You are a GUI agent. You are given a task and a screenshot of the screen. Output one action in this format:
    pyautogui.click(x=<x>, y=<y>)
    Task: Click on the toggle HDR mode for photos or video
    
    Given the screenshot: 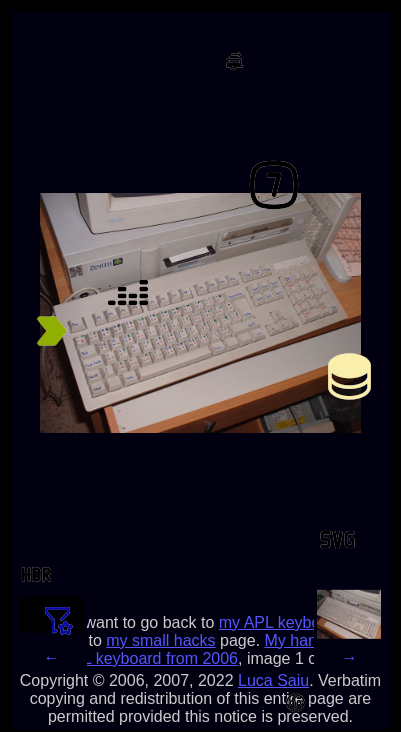 What is the action you would take?
    pyautogui.click(x=36, y=574)
    